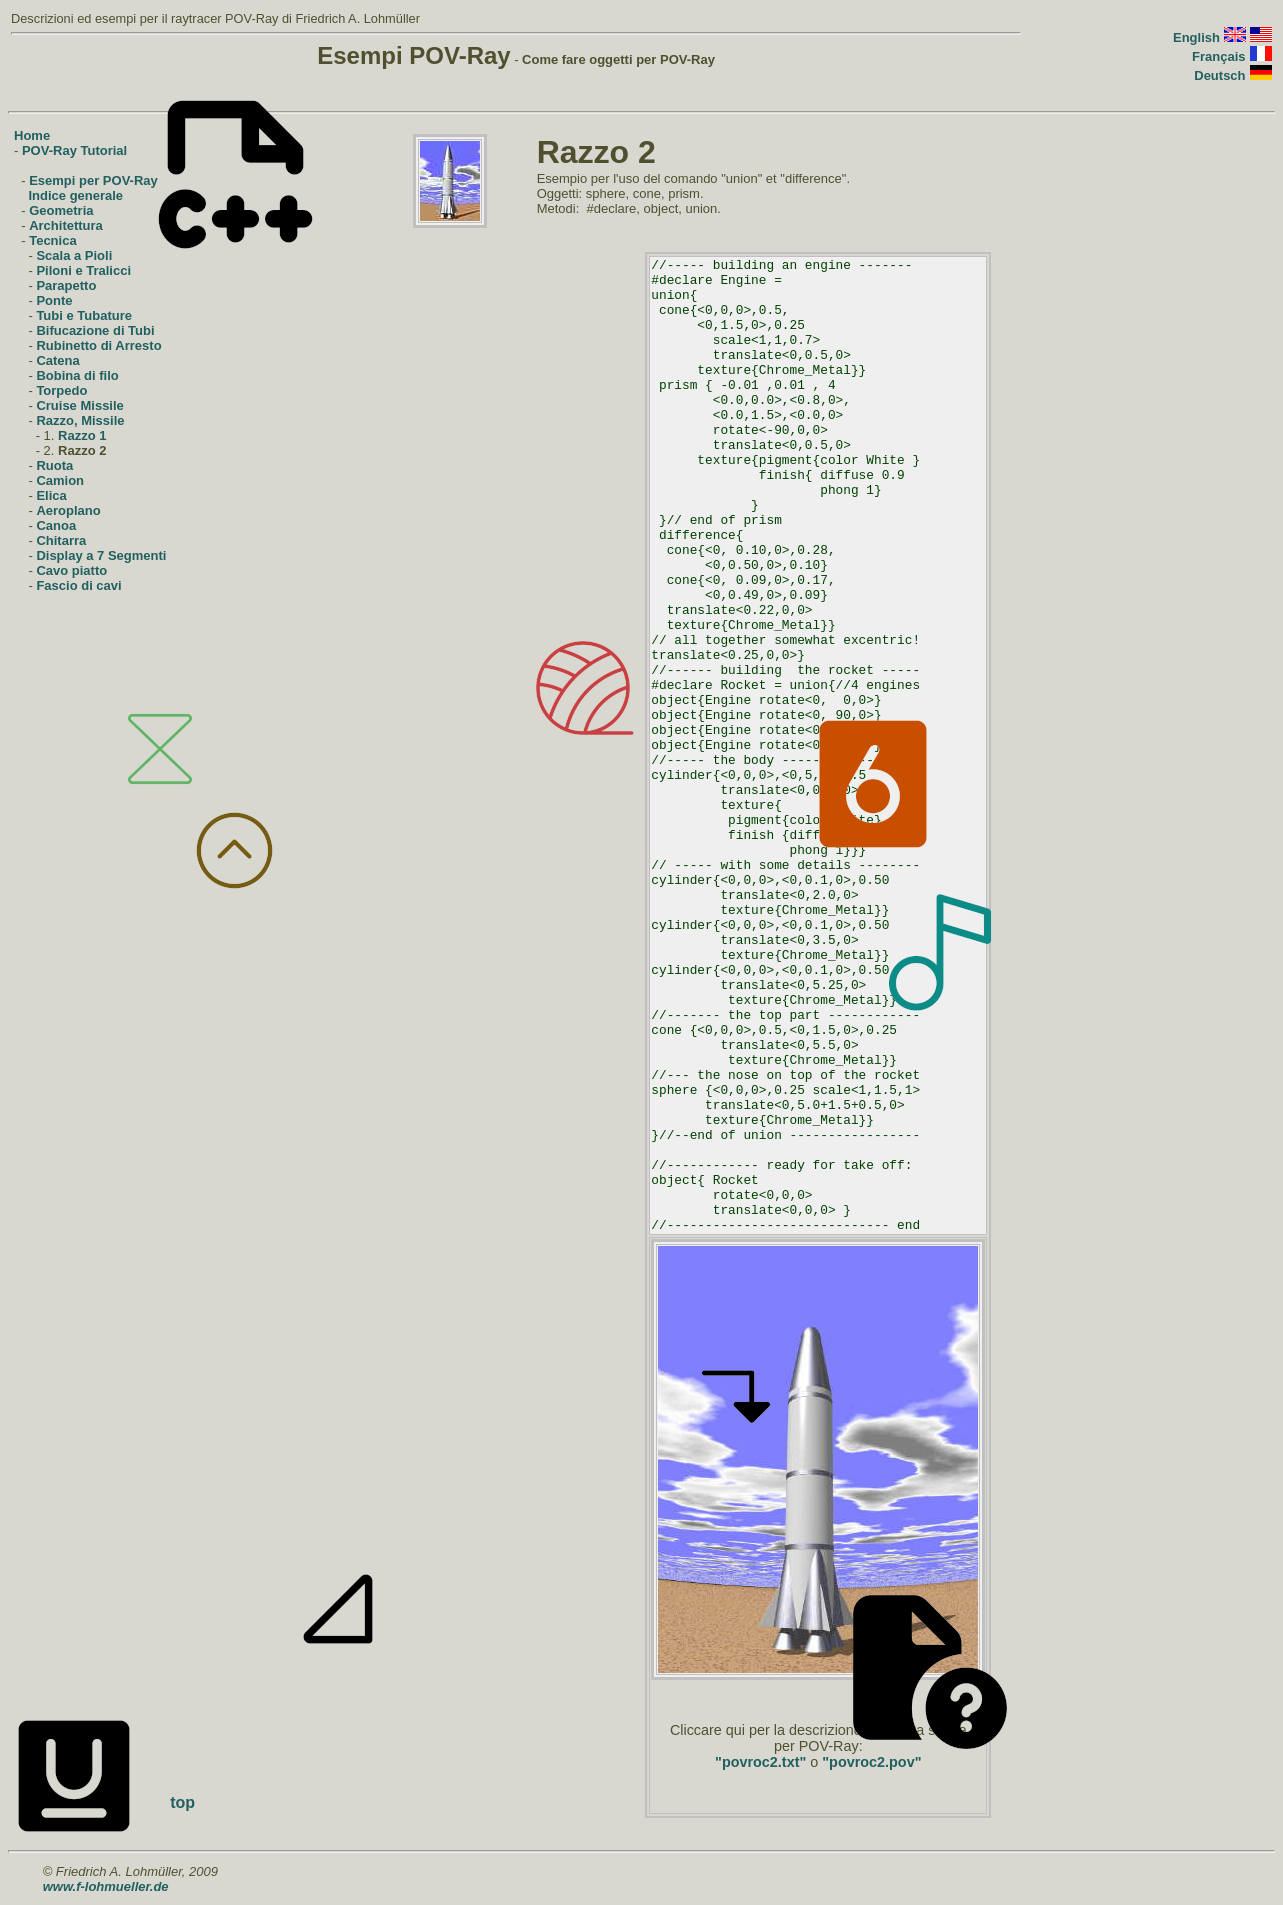 This screenshot has width=1283, height=1905. What do you see at coordinates (940, 950) in the screenshot?
I see `access music or audio player` at bounding box center [940, 950].